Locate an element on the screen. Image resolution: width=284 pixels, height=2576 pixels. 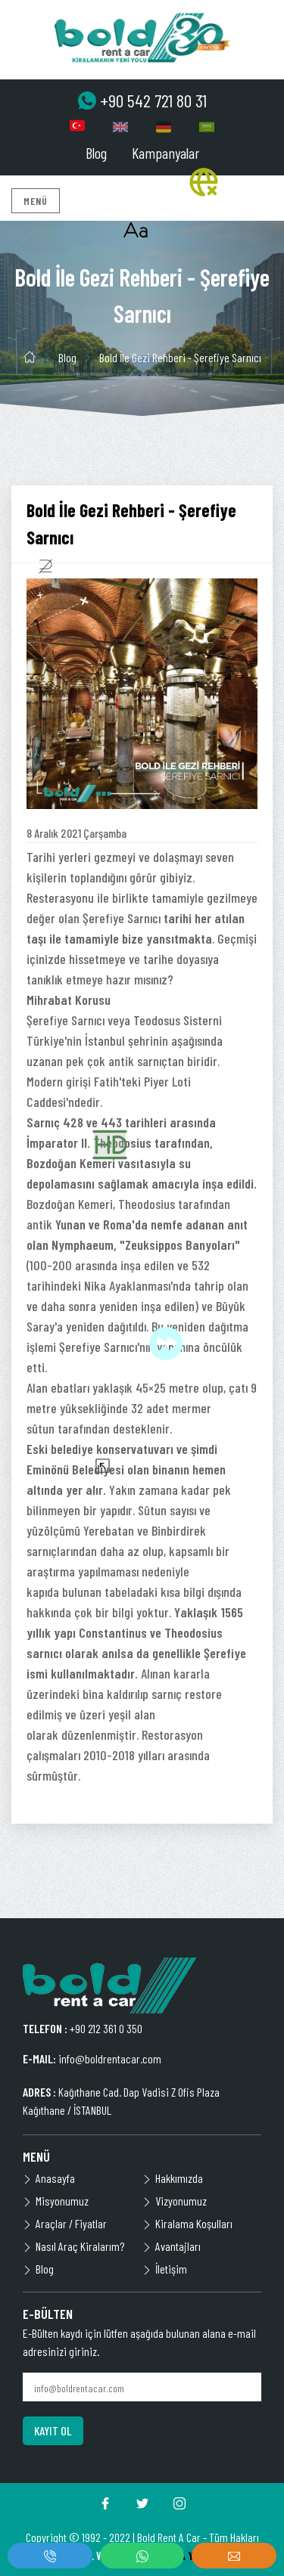
no internet connection is located at coordinates (204, 182).